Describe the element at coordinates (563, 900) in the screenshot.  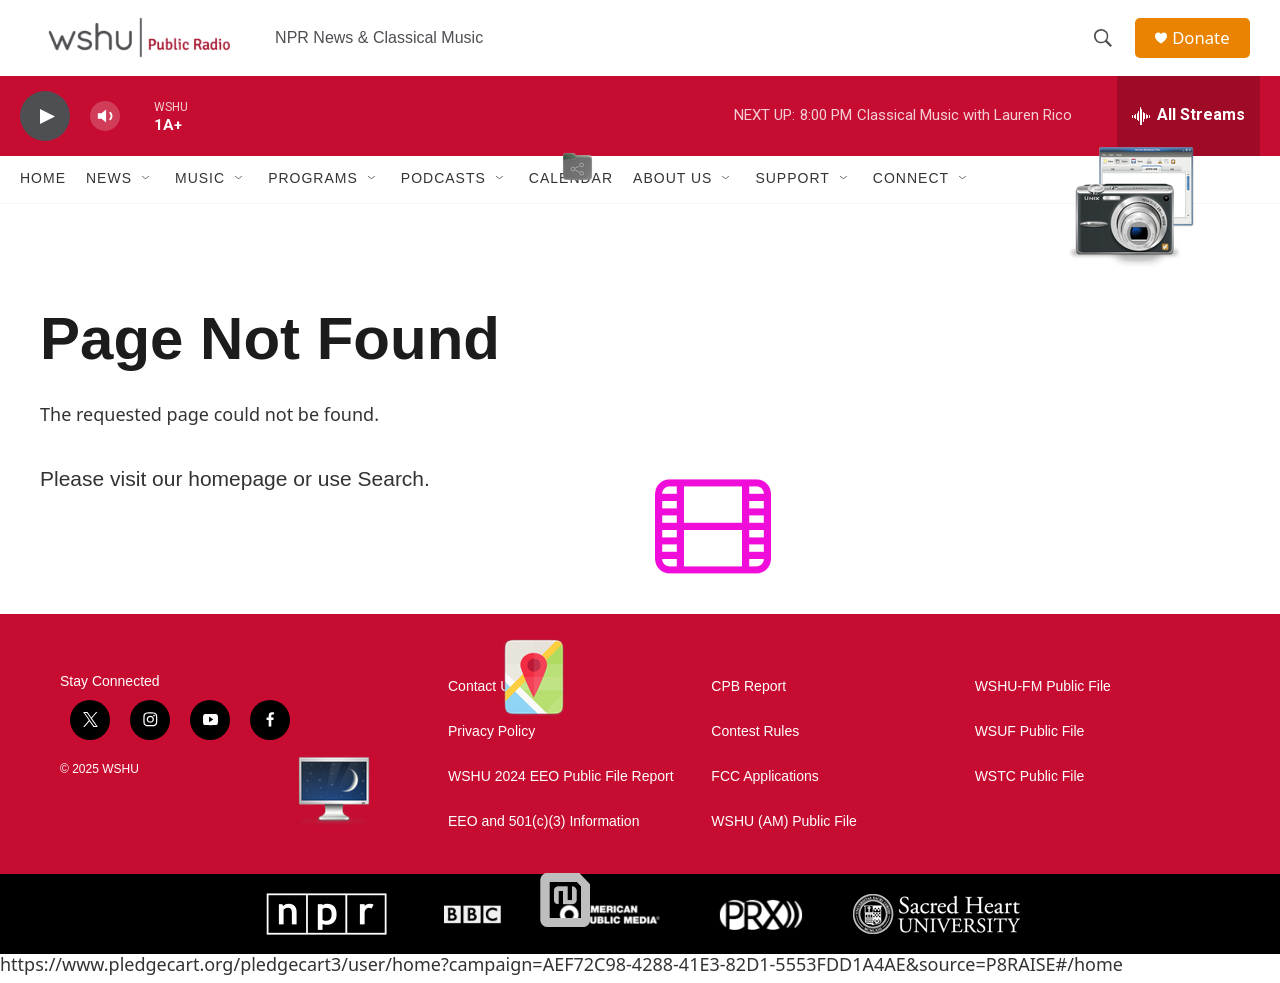
I see `access flash media or USB storage device` at that location.